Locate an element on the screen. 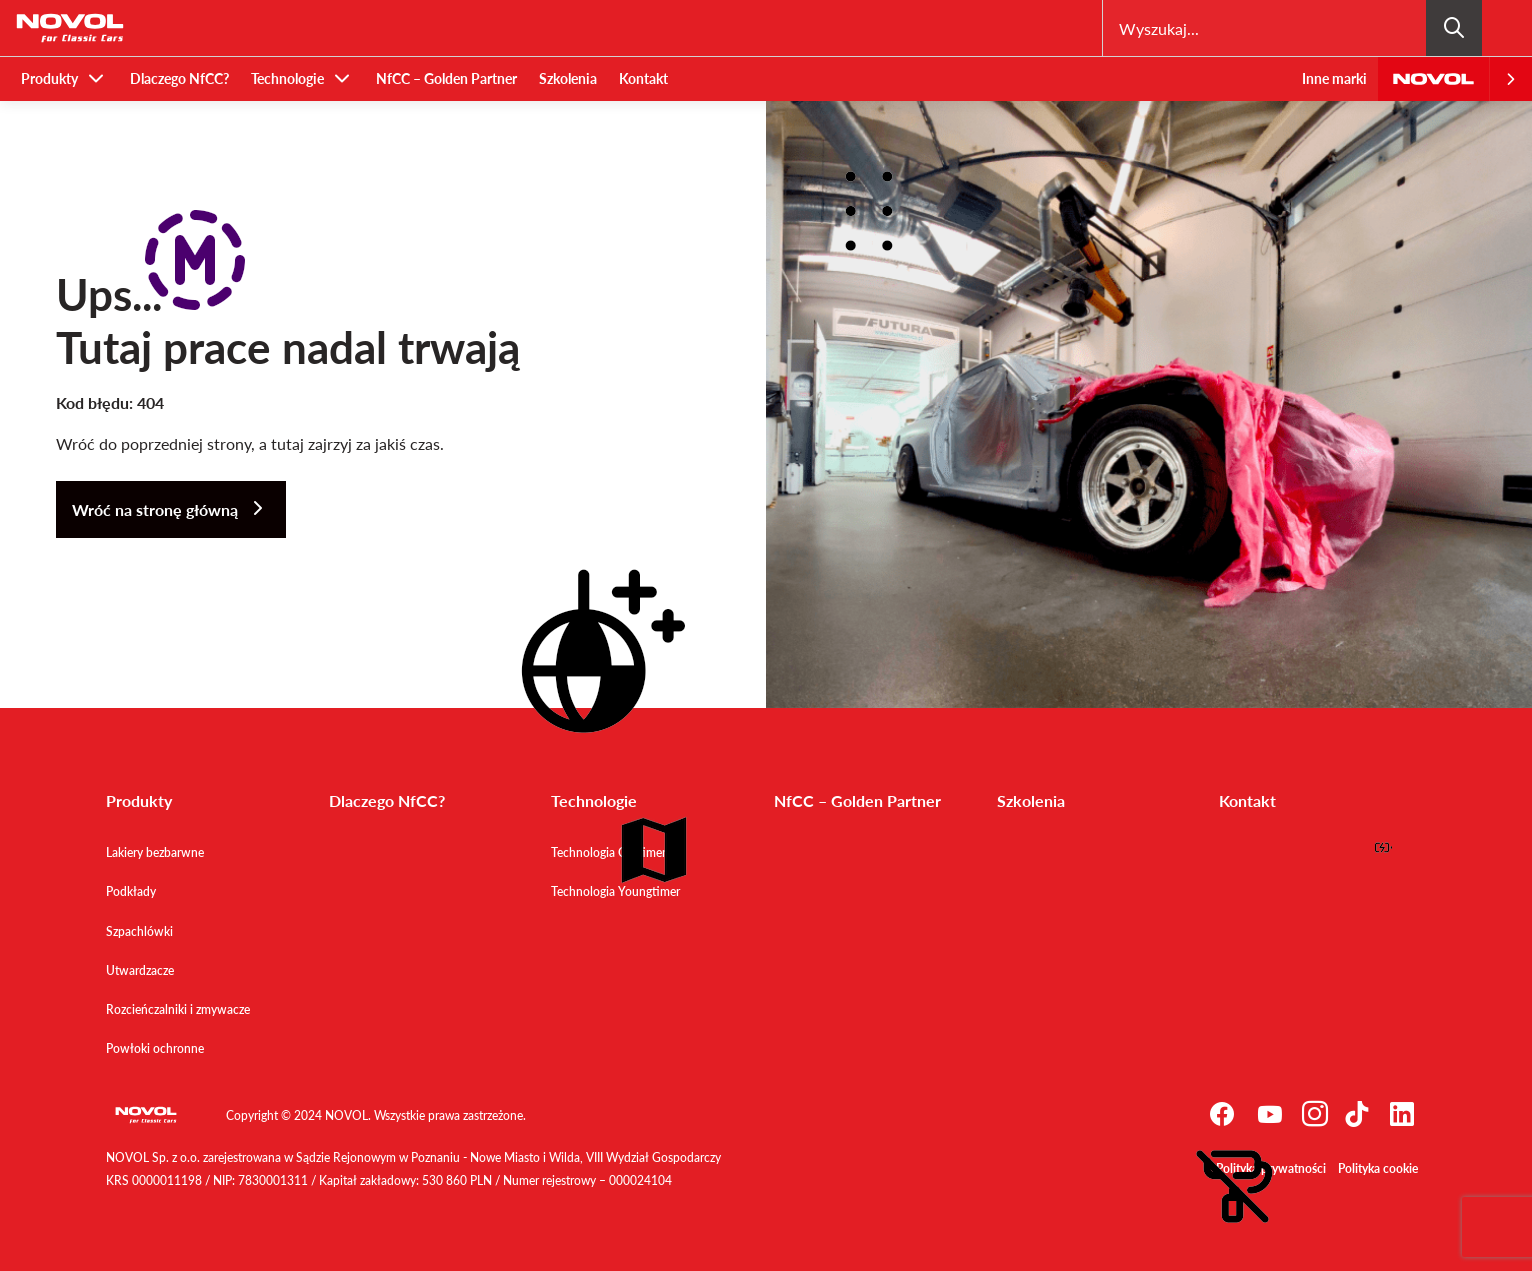 The image size is (1532, 1271). view map is located at coordinates (654, 850).